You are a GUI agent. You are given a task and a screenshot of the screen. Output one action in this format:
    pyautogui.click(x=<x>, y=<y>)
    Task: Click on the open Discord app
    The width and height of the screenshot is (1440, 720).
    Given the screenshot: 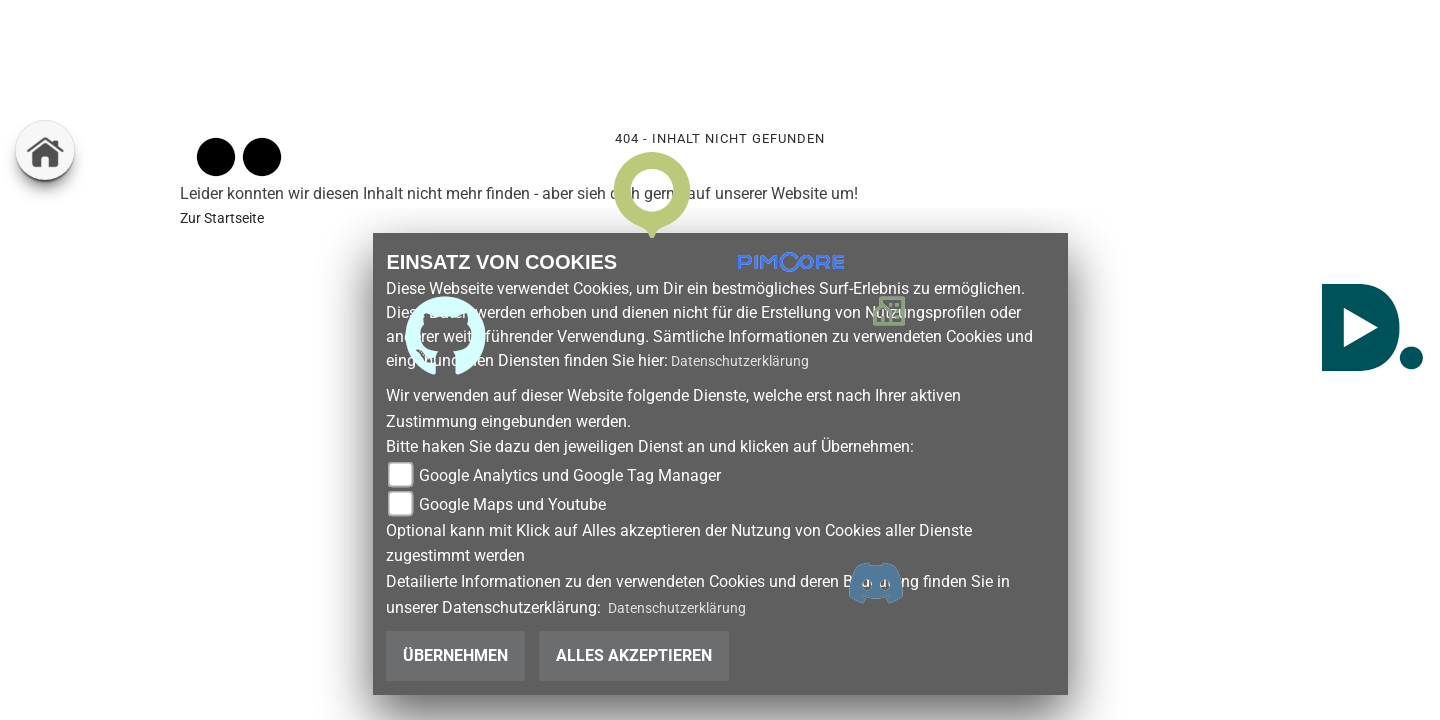 What is the action you would take?
    pyautogui.click(x=876, y=583)
    